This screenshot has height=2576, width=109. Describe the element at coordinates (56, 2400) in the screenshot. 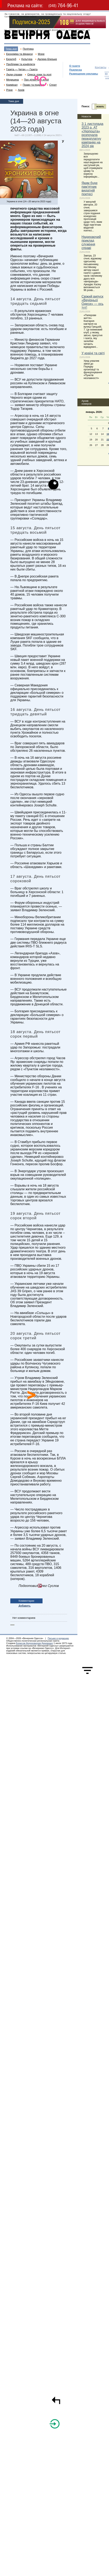

I see `reply to a message` at that location.